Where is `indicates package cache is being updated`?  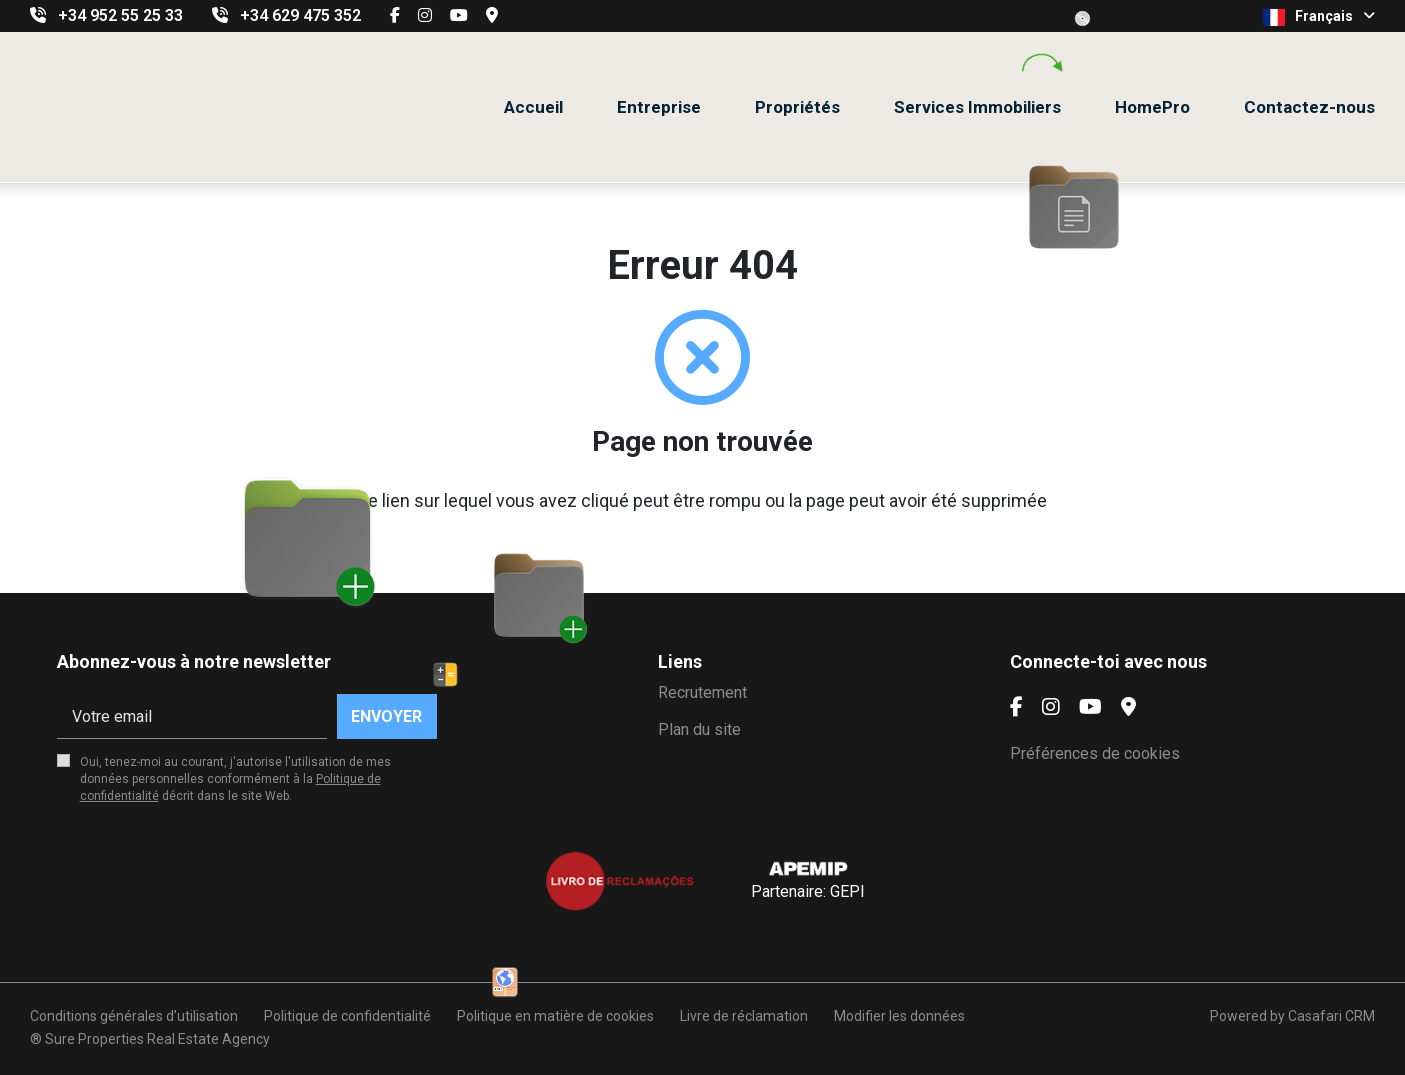
indicates package cache is being updated is located at coordinates (505, 982).